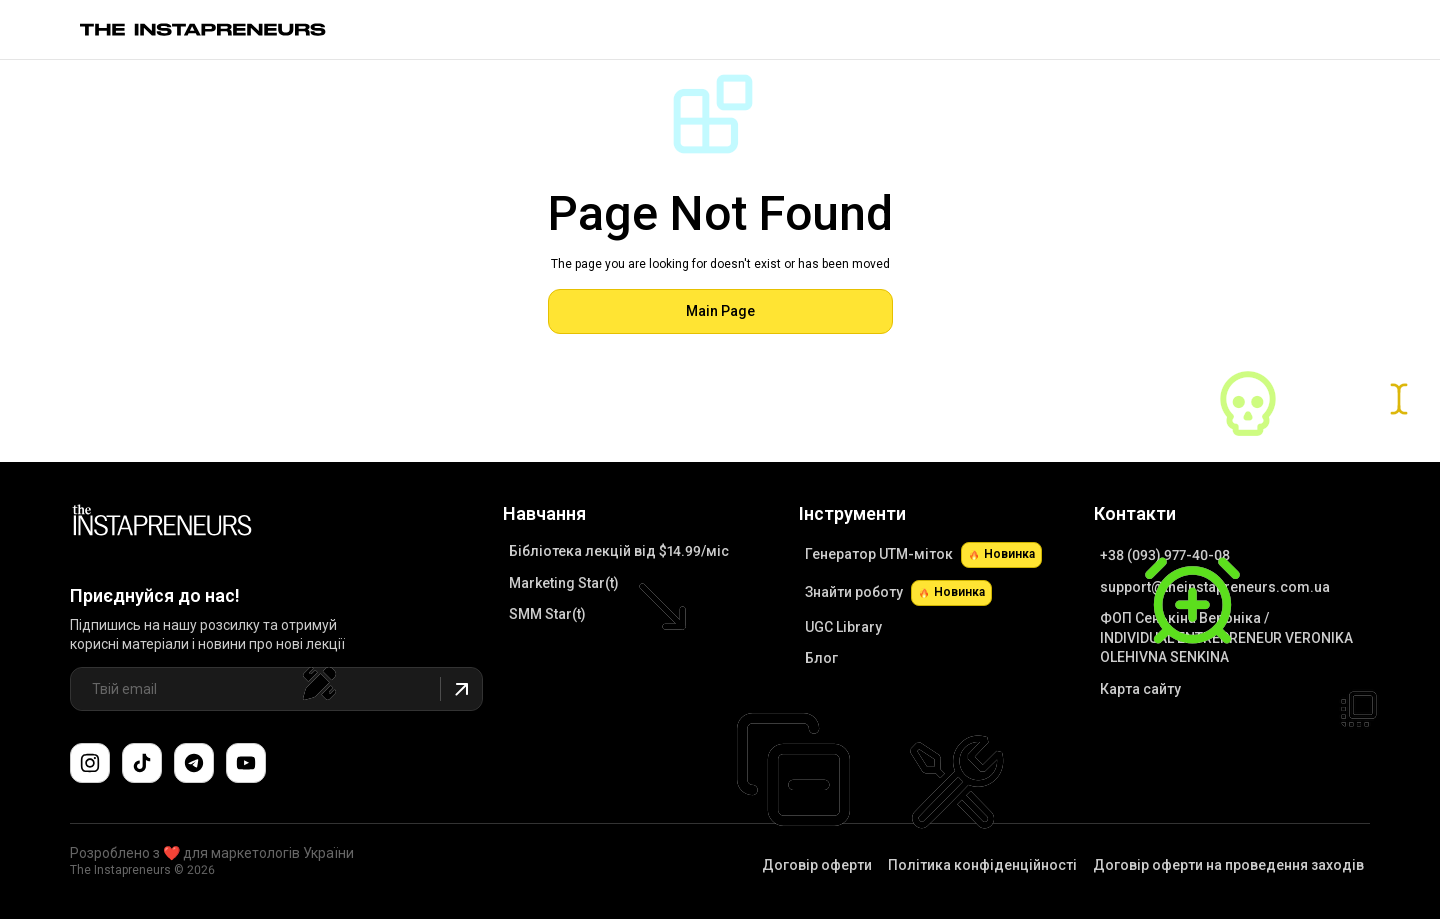  I want to click on add a new alarm, so click(1192, 600).